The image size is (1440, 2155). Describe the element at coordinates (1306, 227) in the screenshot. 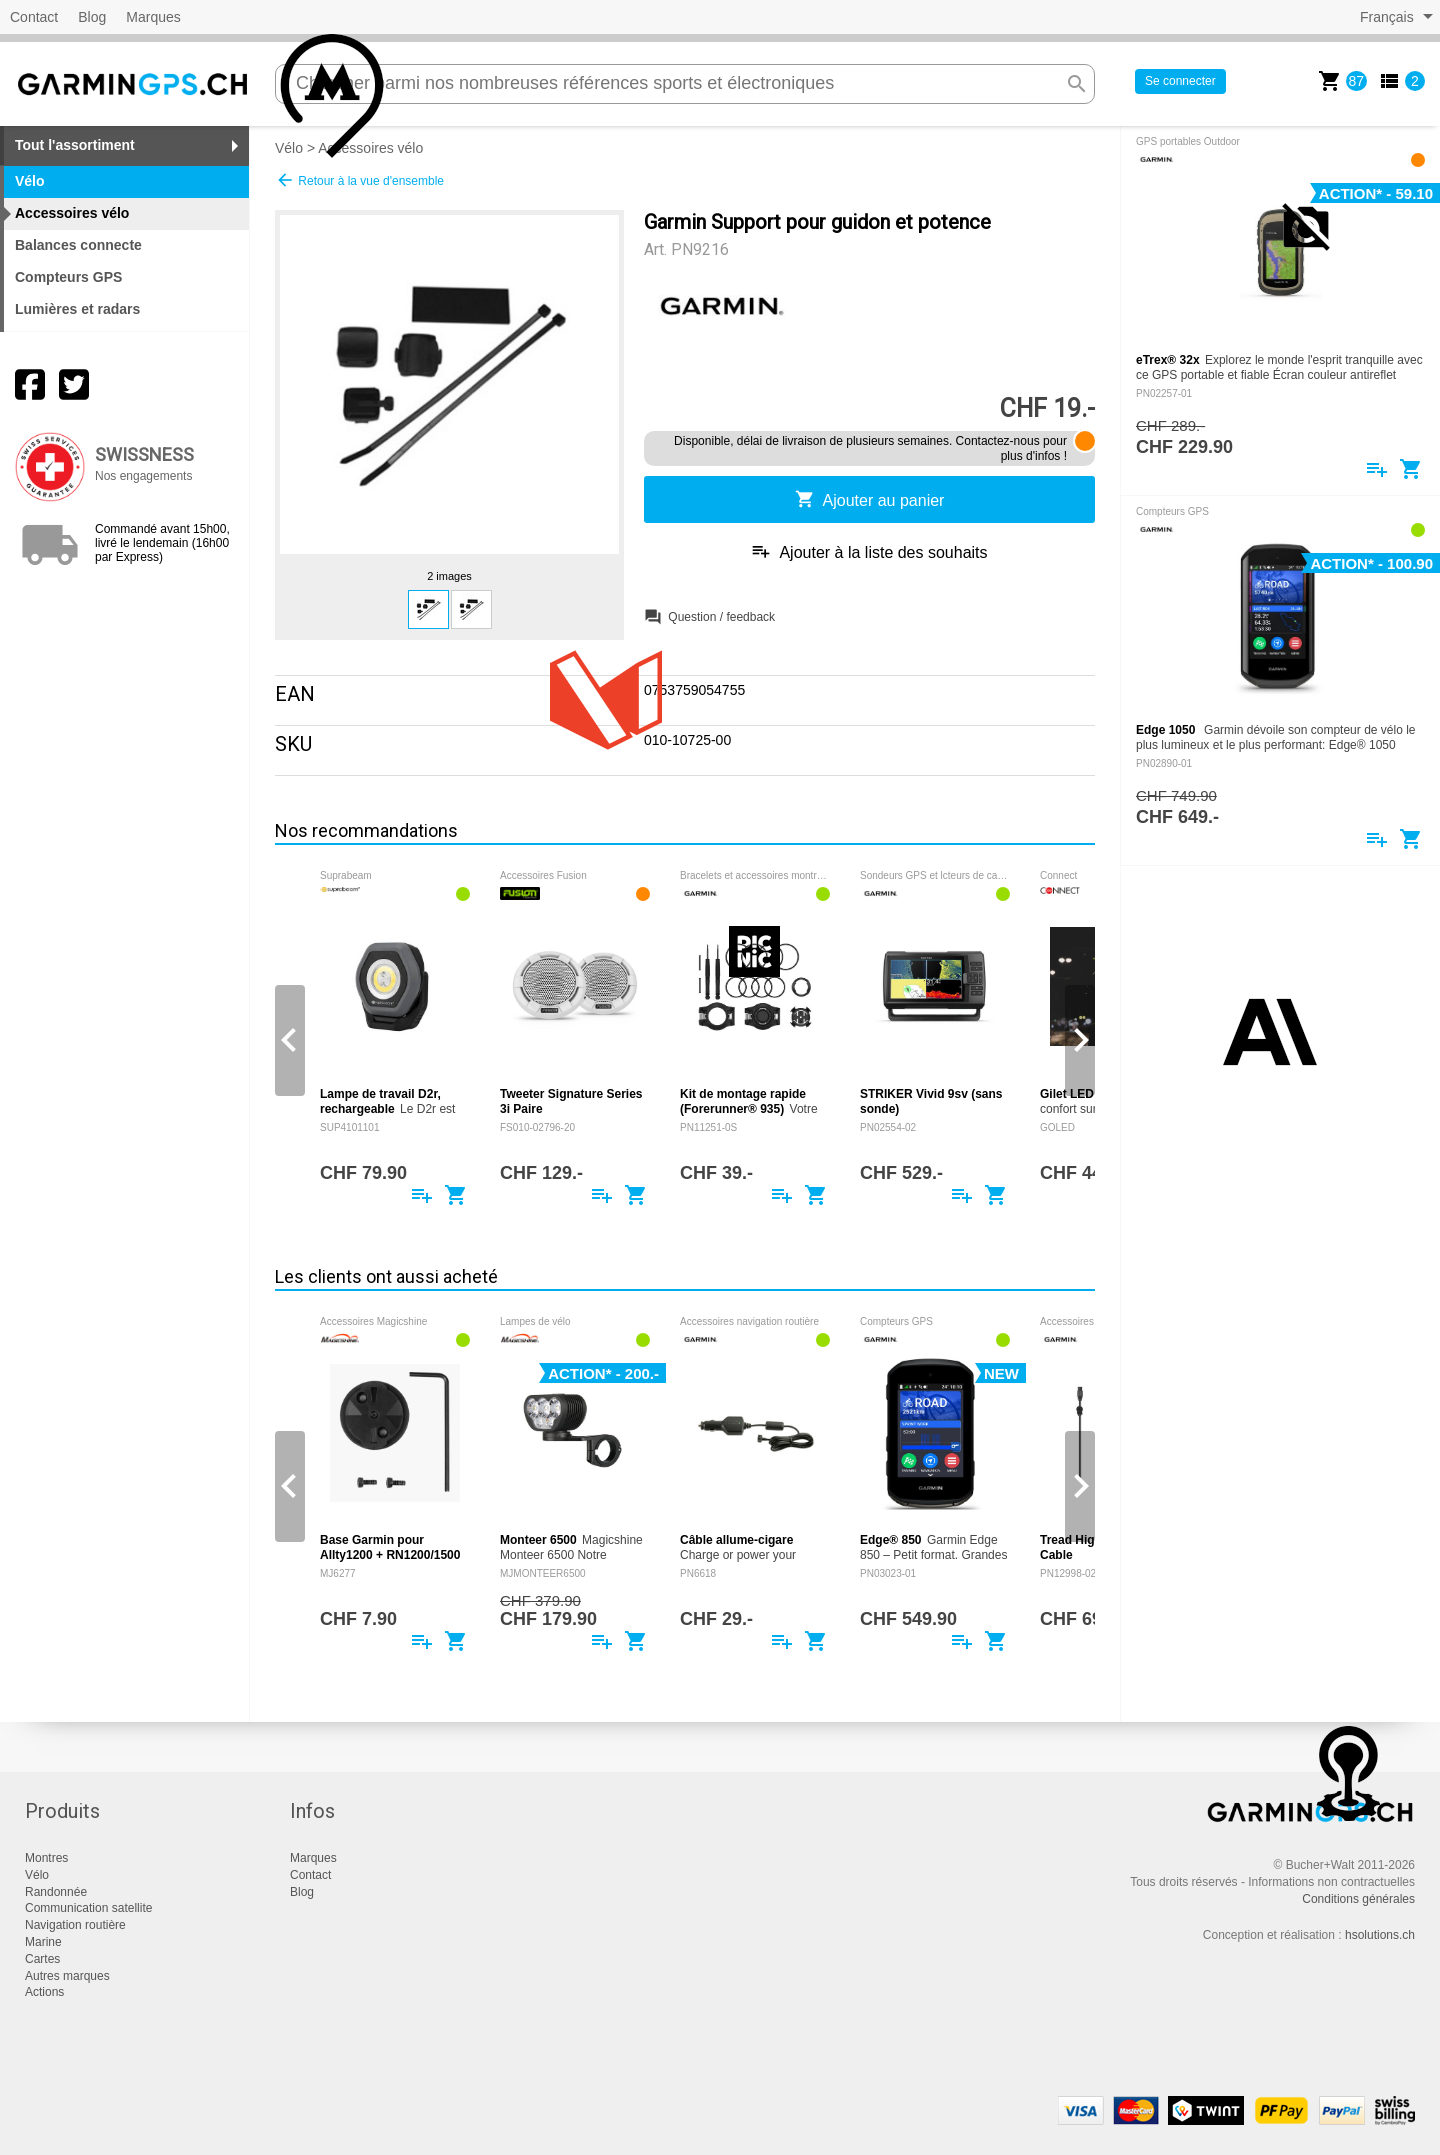

I see `camera is disabled or turned off` at that location.